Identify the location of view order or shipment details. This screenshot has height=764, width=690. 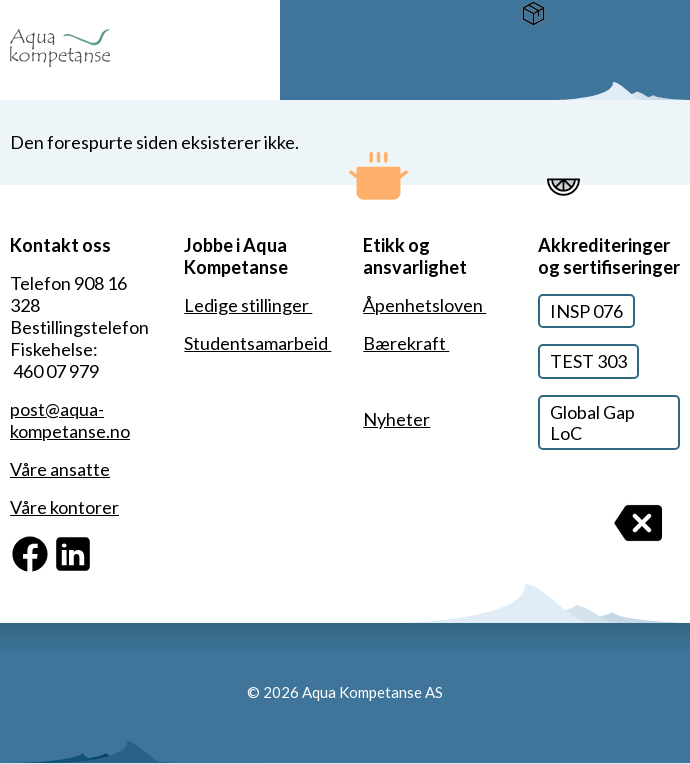
(533, 13).